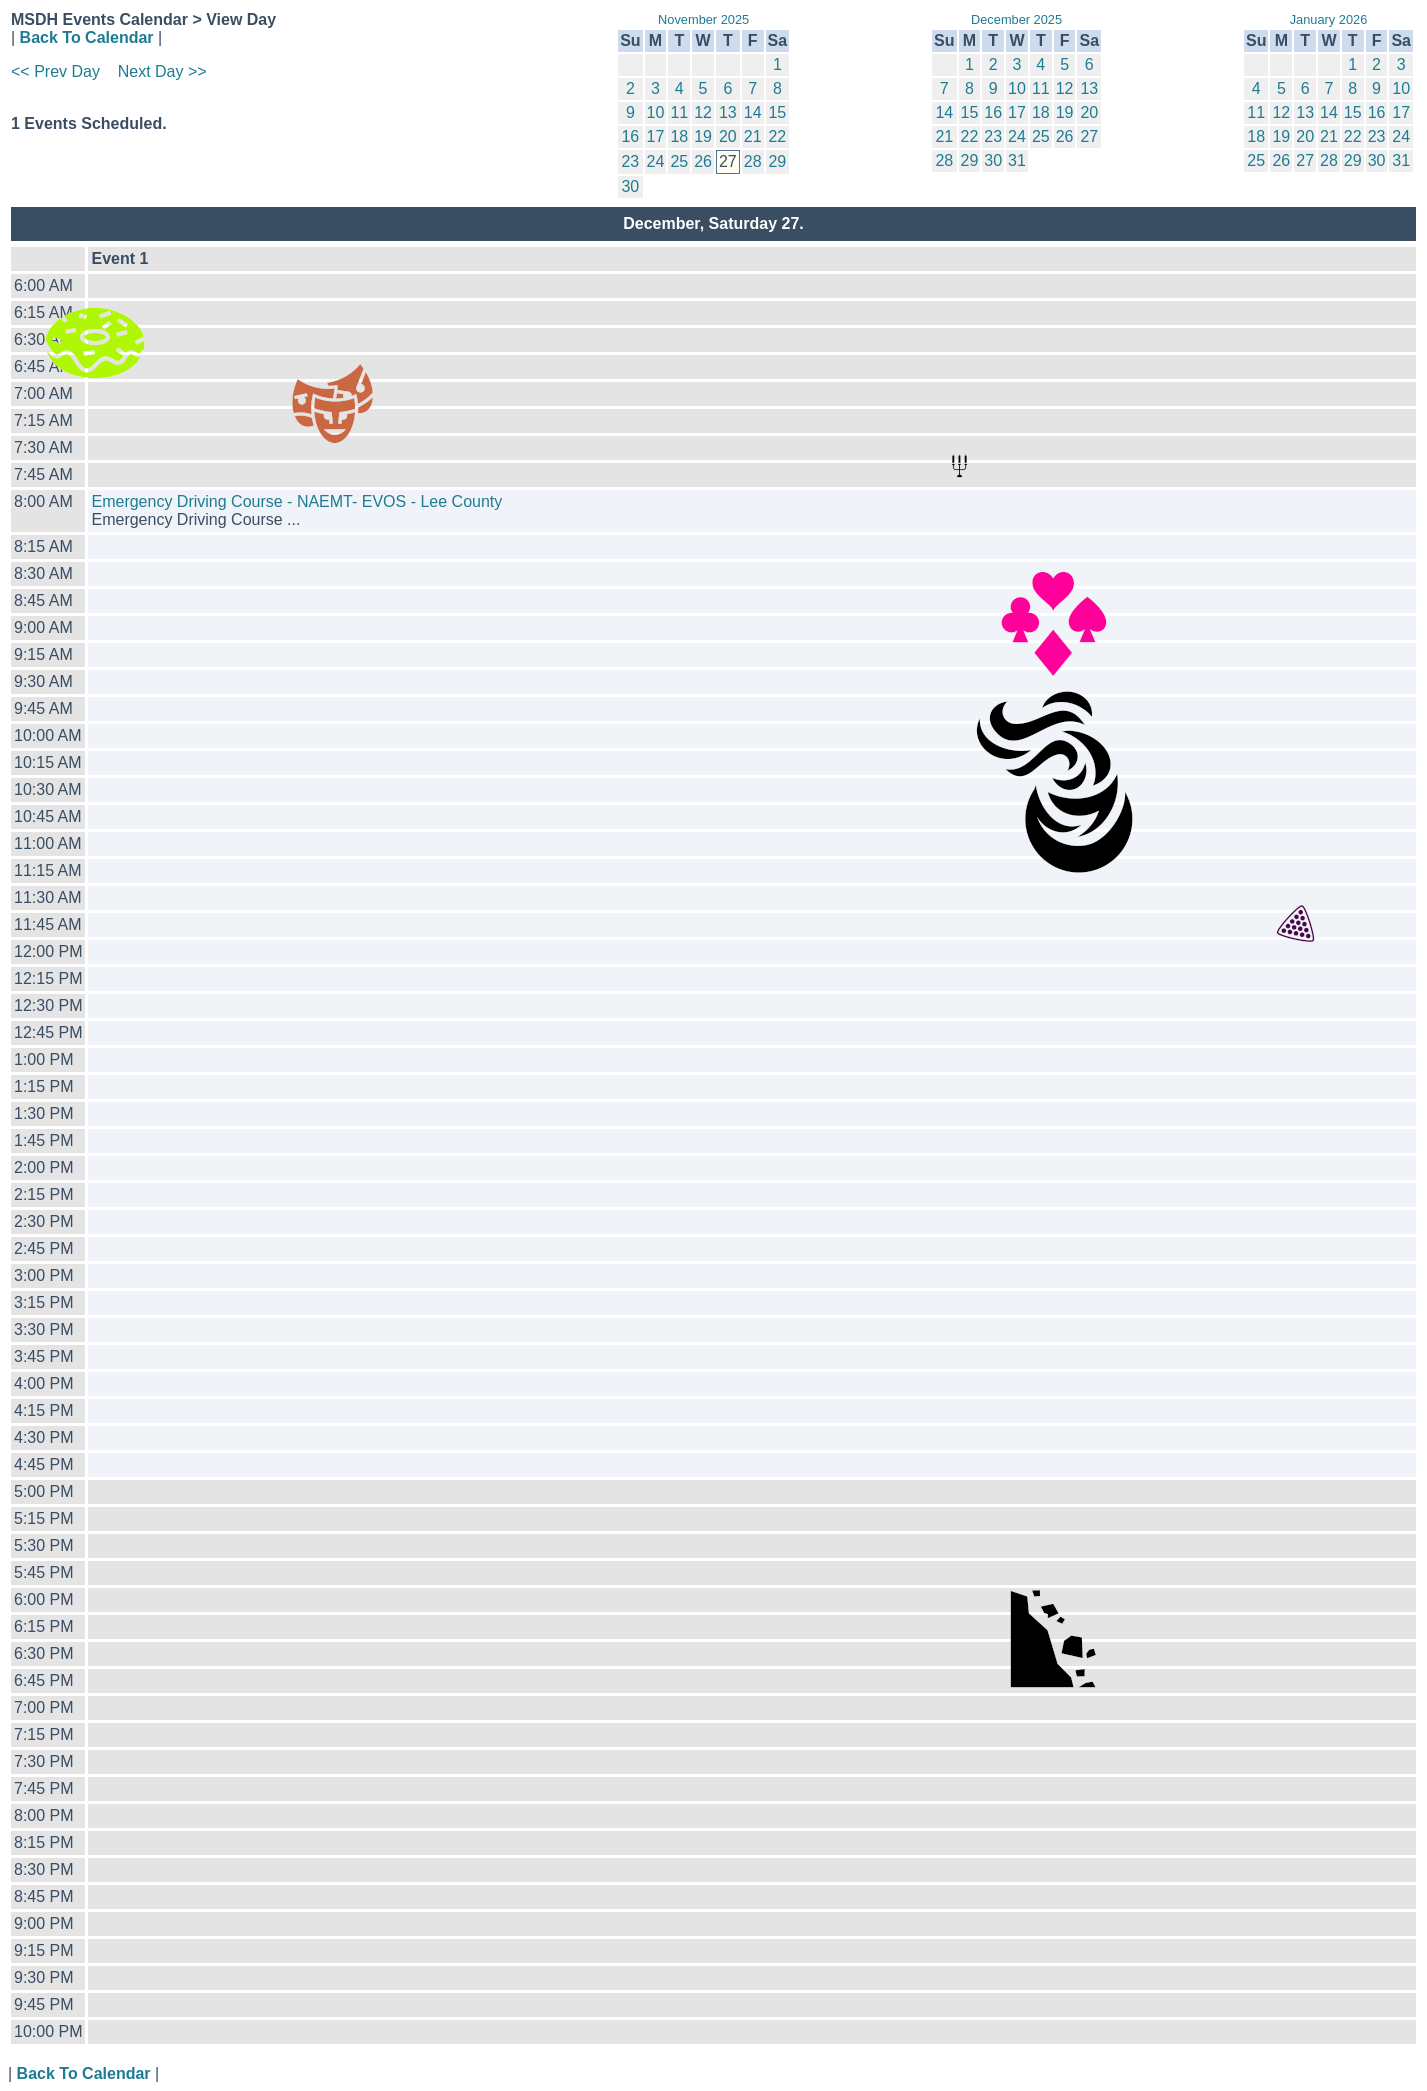  What do you see at coordinates (1062, 783) in the screenshot?
I see `incense or aromatherapy item in a game inventory` at bounding box center [1062, 783].